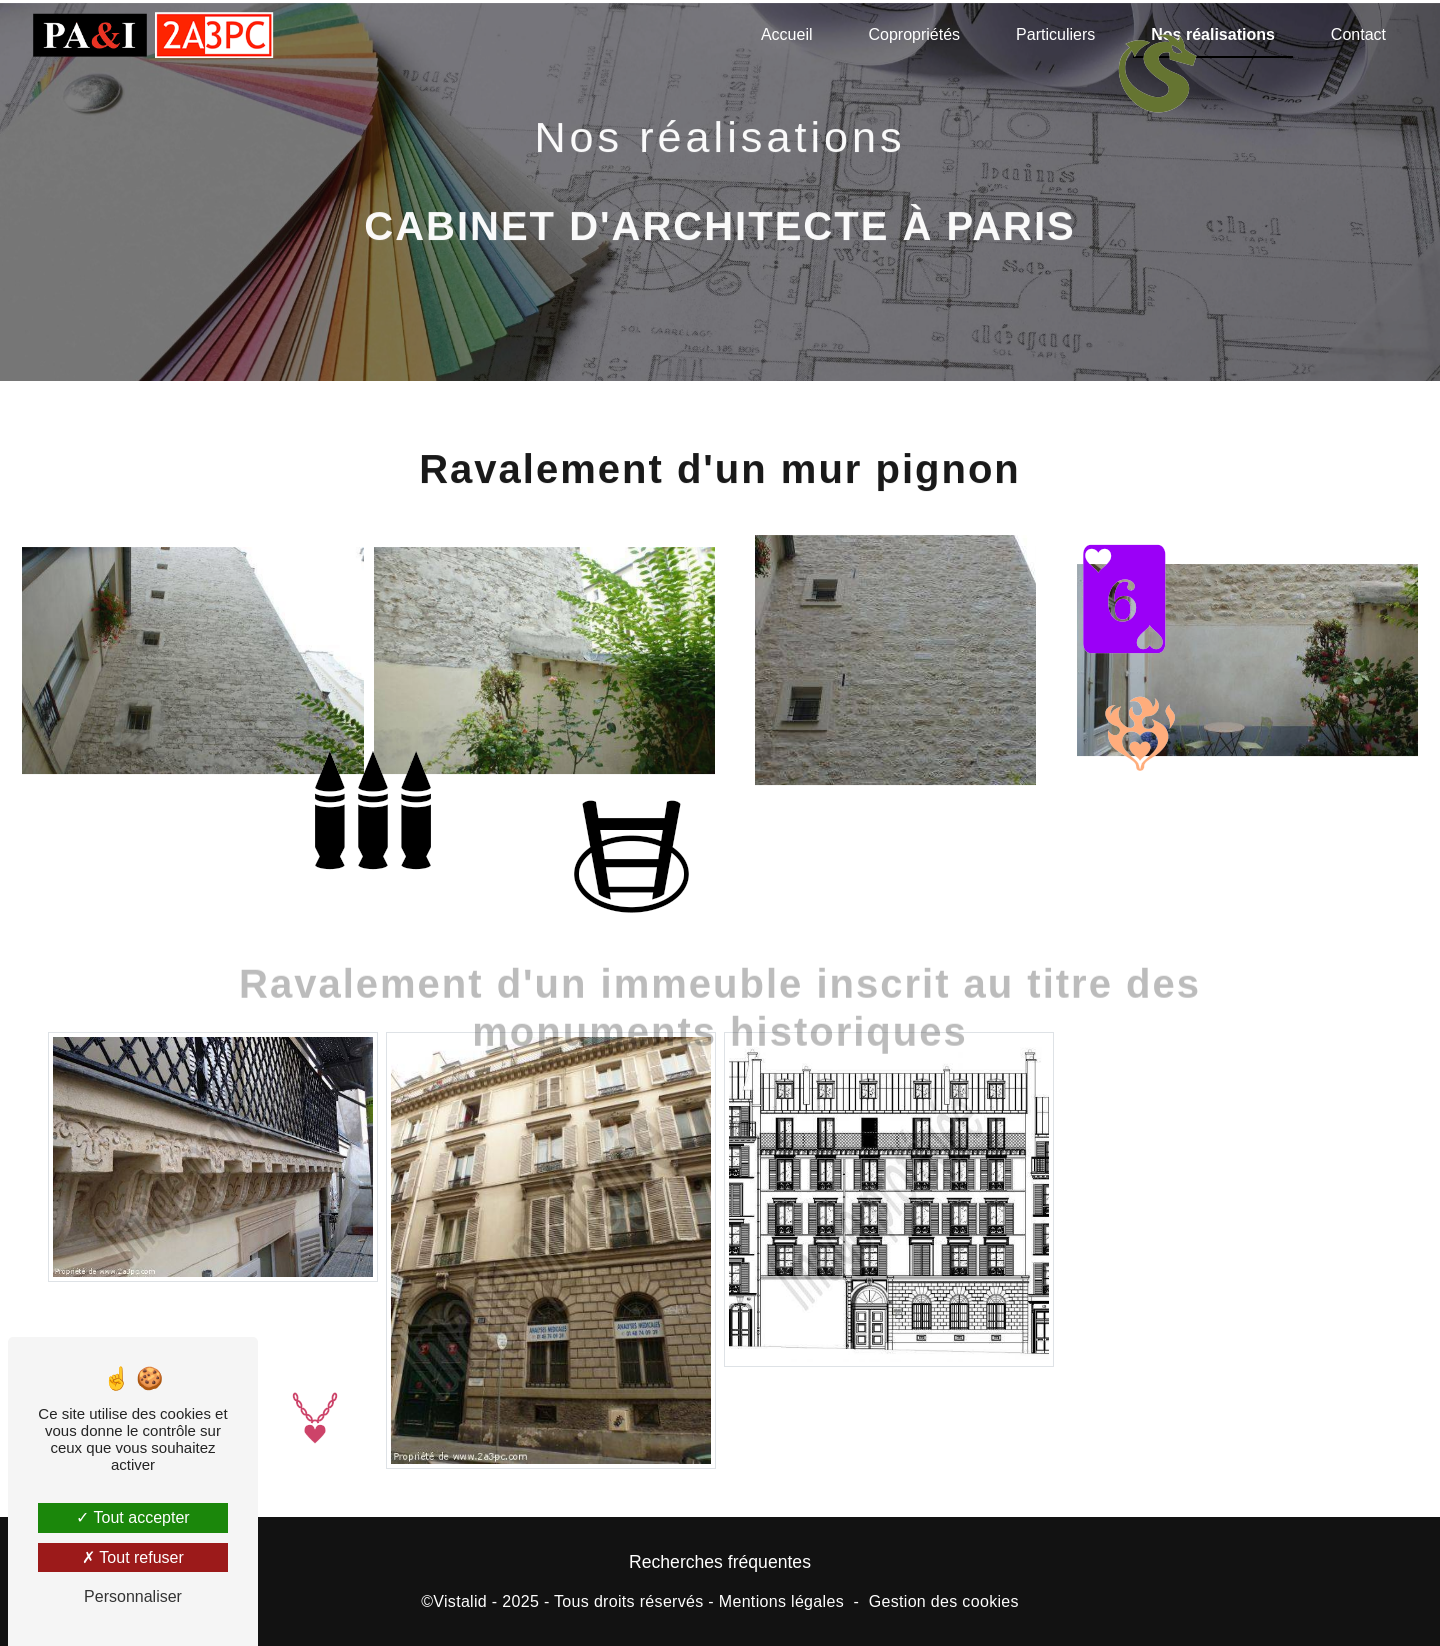 This screenshot has width=1440, height=1646. I want to click on ammunition or bullet inventory indicator, so click(373, 810).